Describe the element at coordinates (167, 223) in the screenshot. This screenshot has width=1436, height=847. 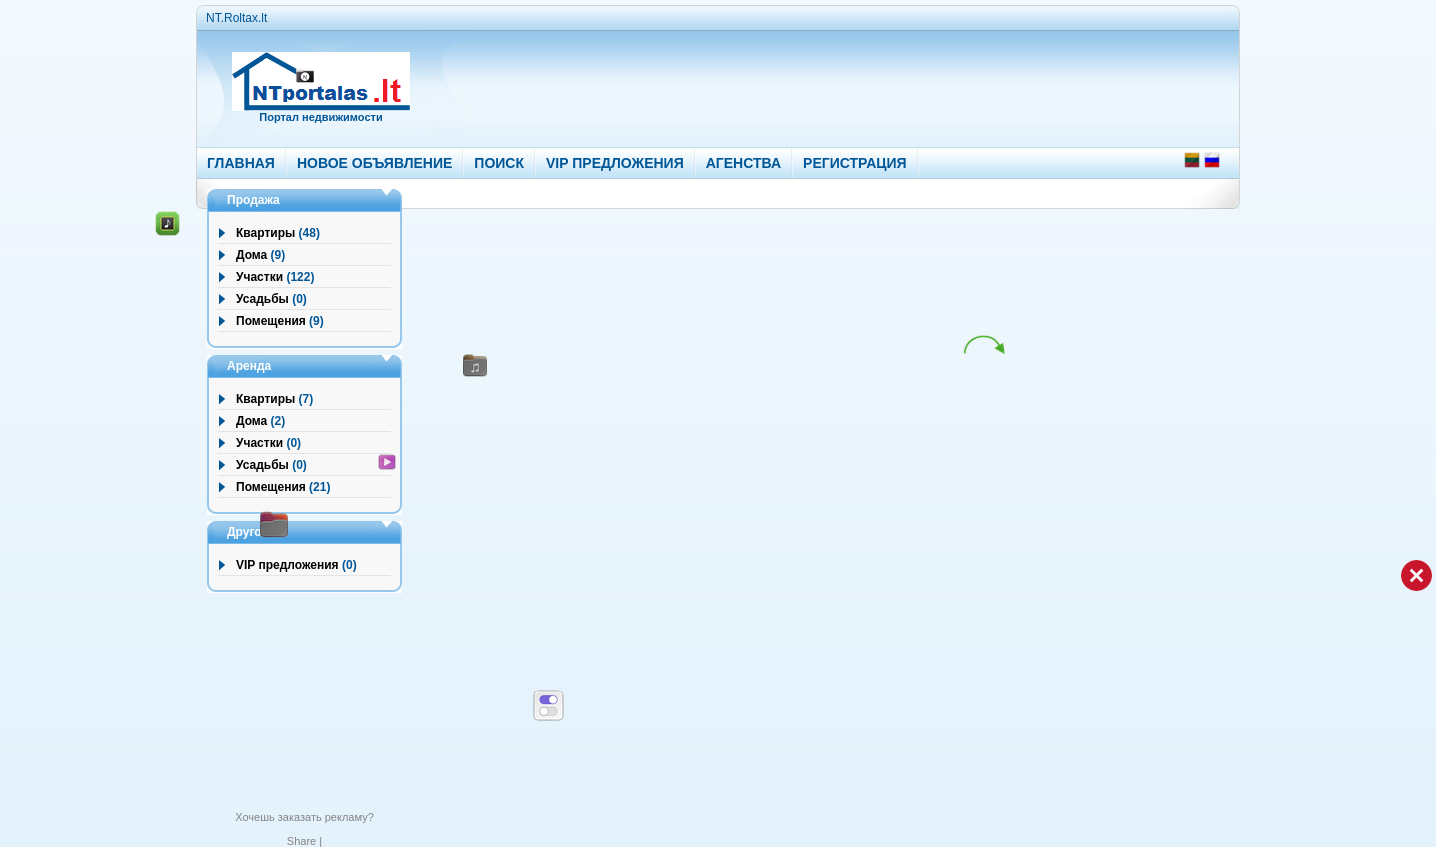
I see `audio card or sound hardware device` at that location.